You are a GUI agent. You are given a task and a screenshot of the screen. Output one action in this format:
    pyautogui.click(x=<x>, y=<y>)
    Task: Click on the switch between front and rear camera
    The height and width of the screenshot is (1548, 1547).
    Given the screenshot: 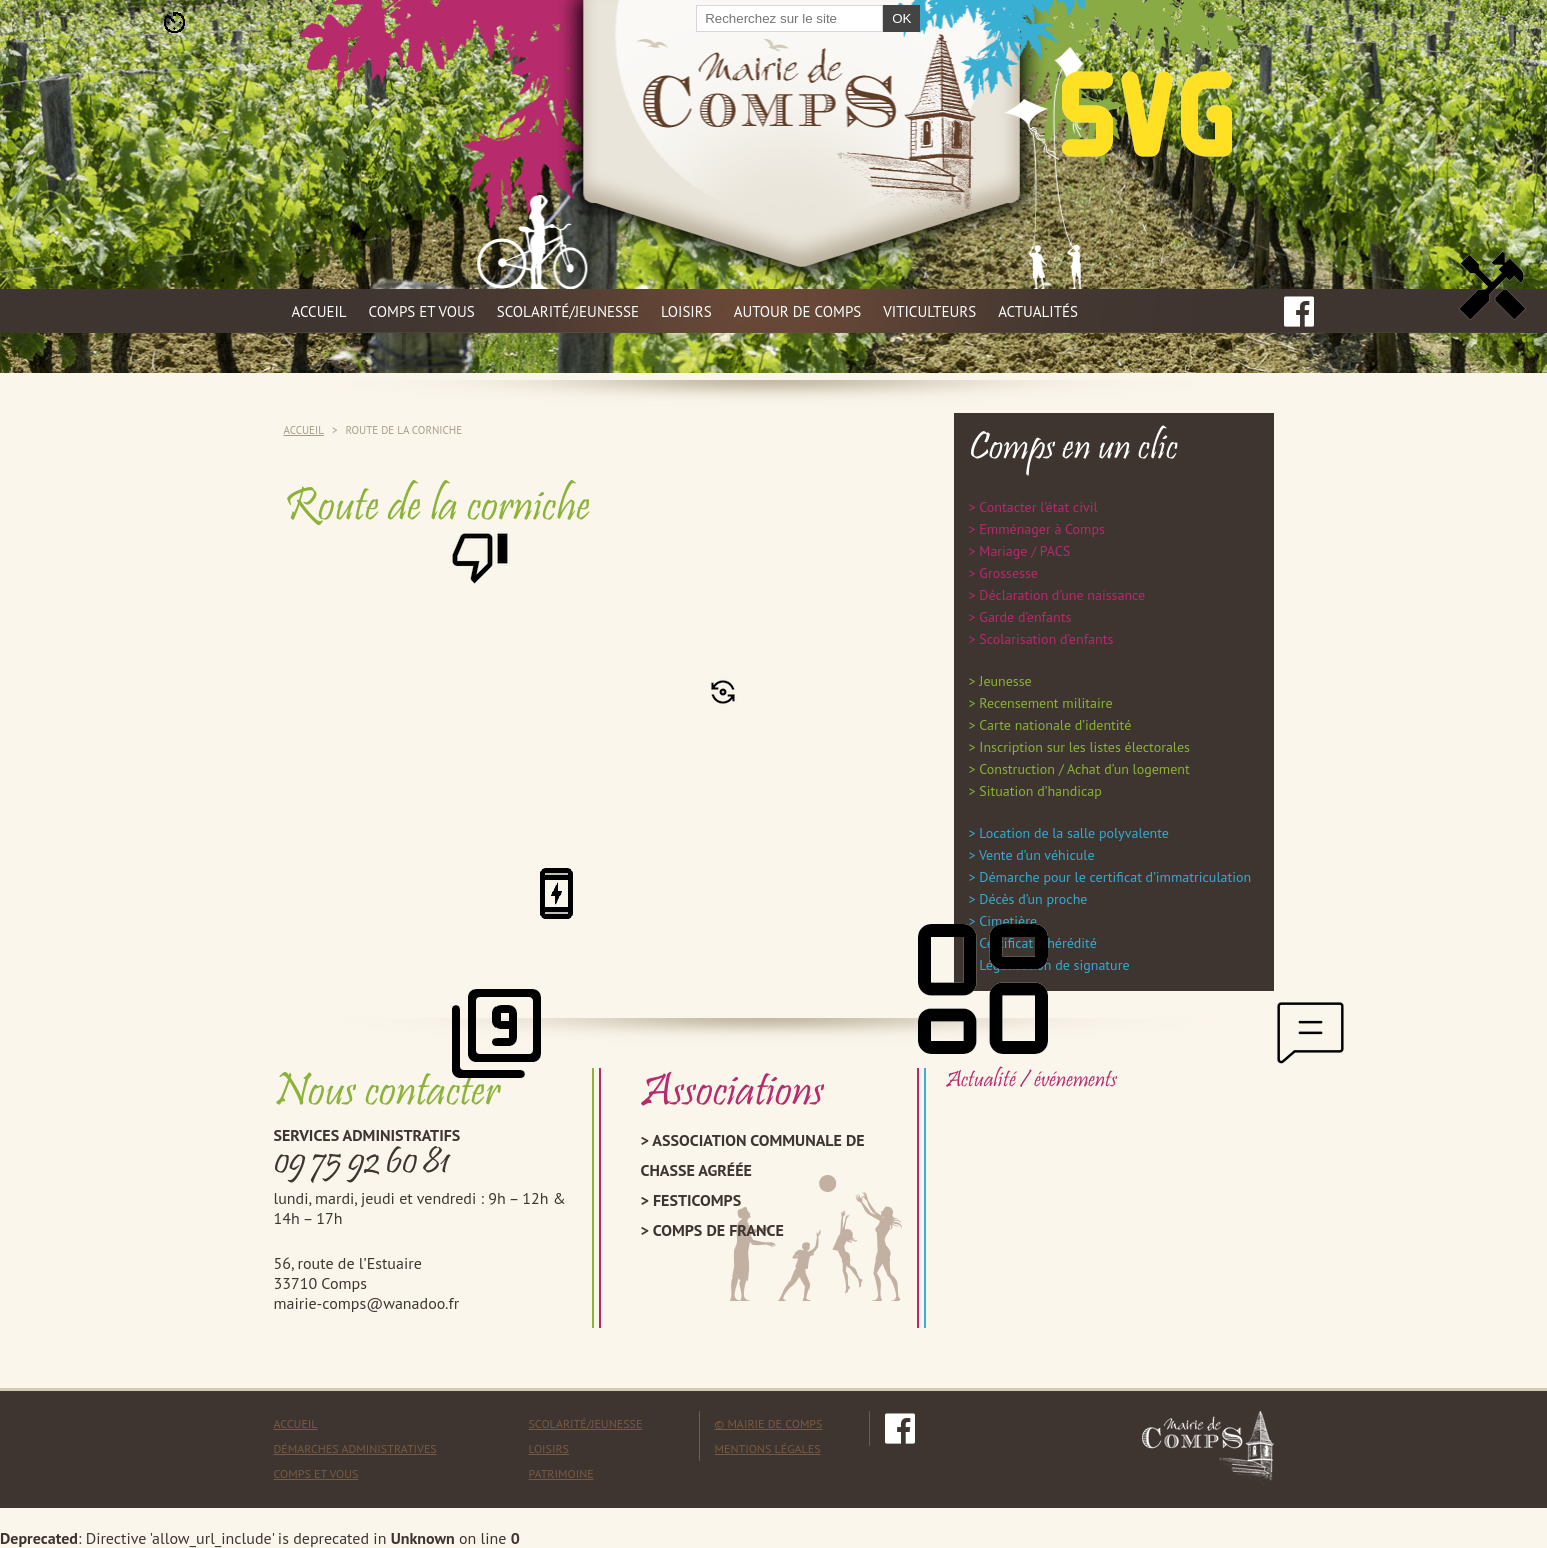 What is the action you would take?
    pyautogui.click(x=723, y=692)
    